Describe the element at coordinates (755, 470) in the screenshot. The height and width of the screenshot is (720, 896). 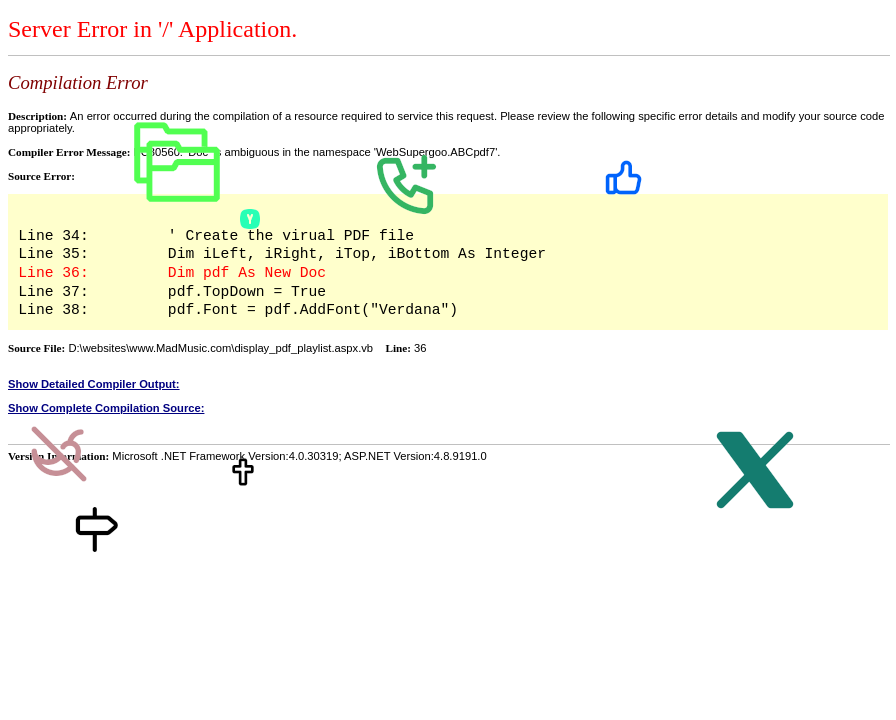
I see `share to X (formerly Twitter)` at that location.